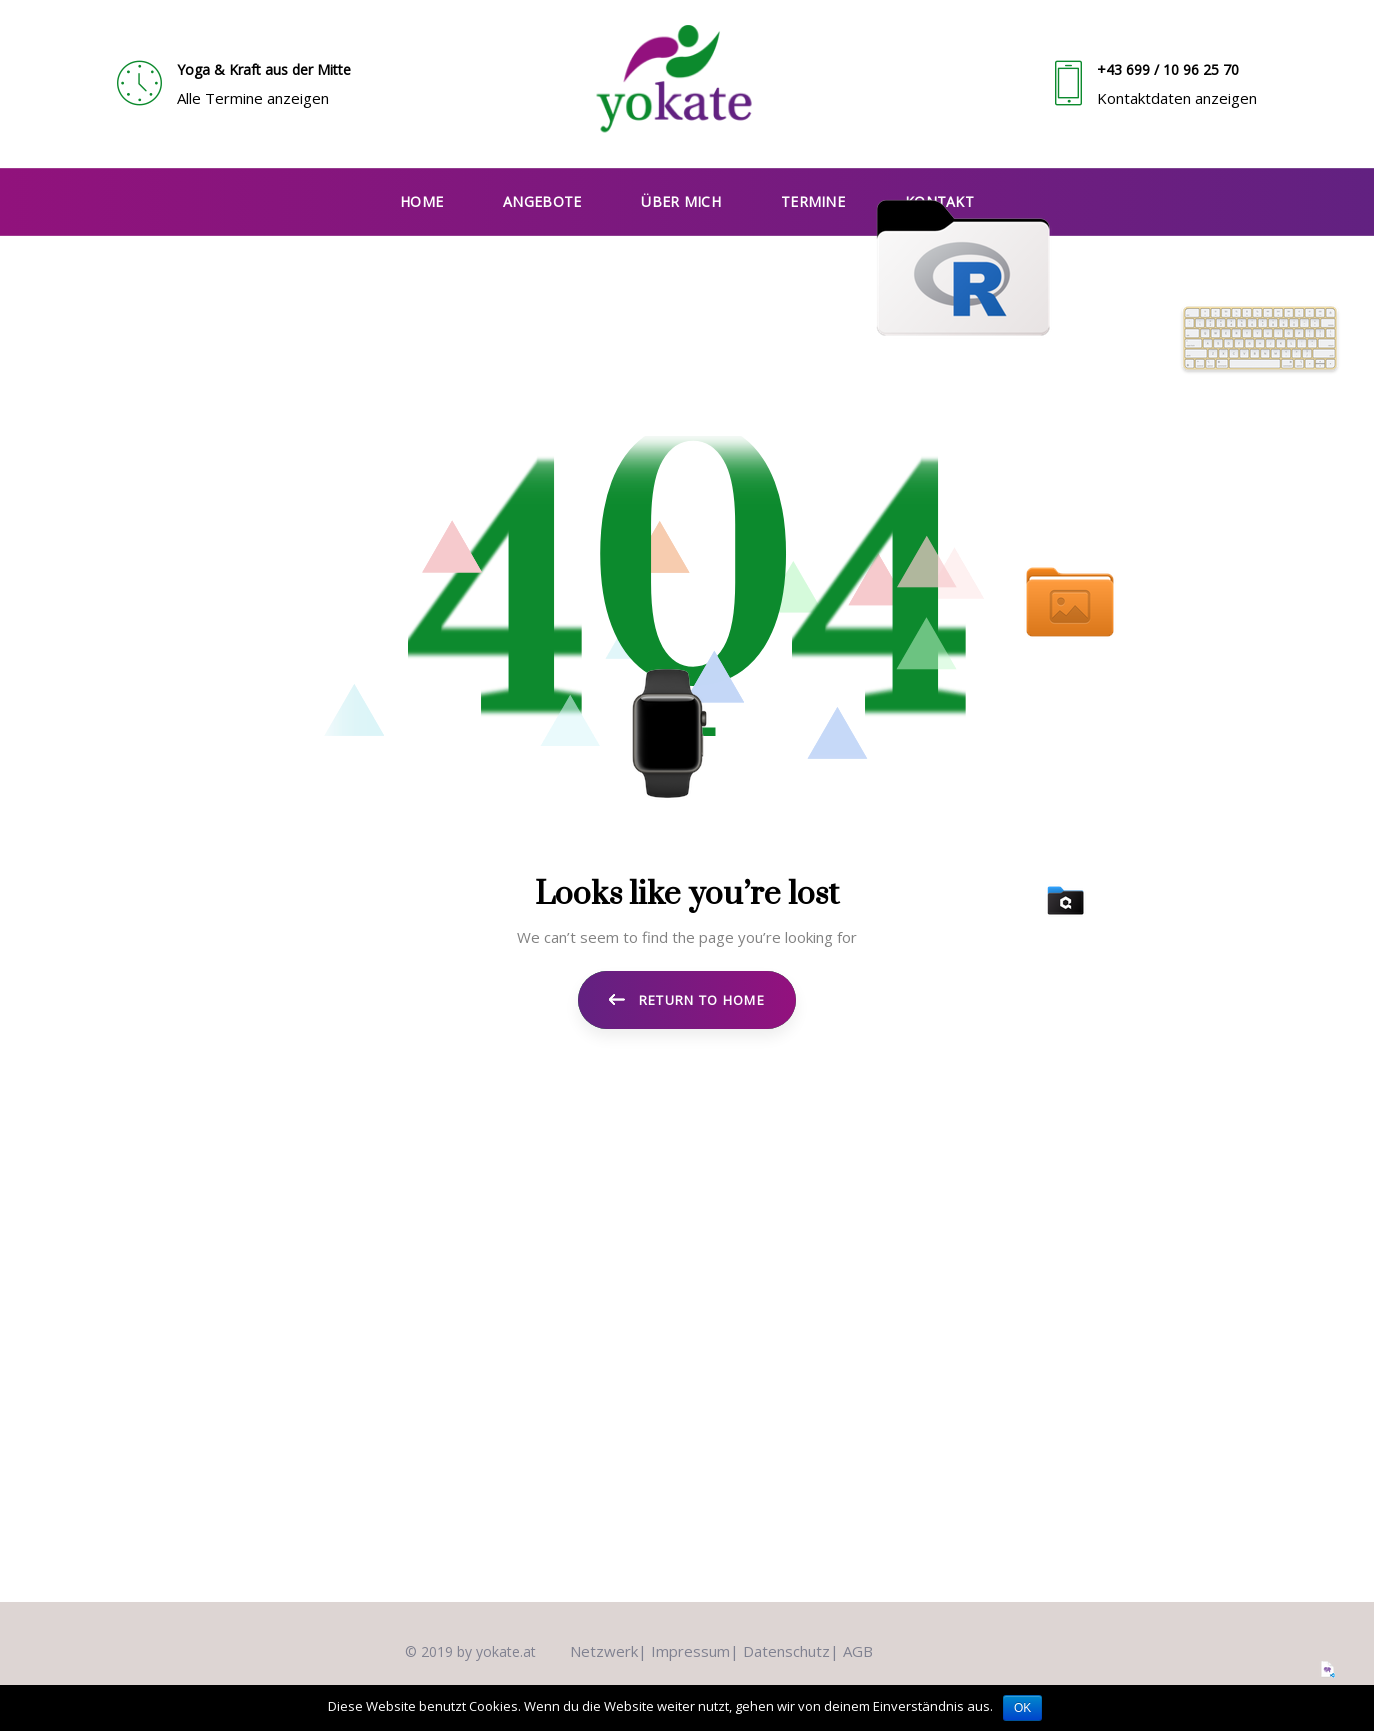  Describe the element at coordinates (667, 733) in the screenshot. I see `manage connected Apple Watch device` at that location.